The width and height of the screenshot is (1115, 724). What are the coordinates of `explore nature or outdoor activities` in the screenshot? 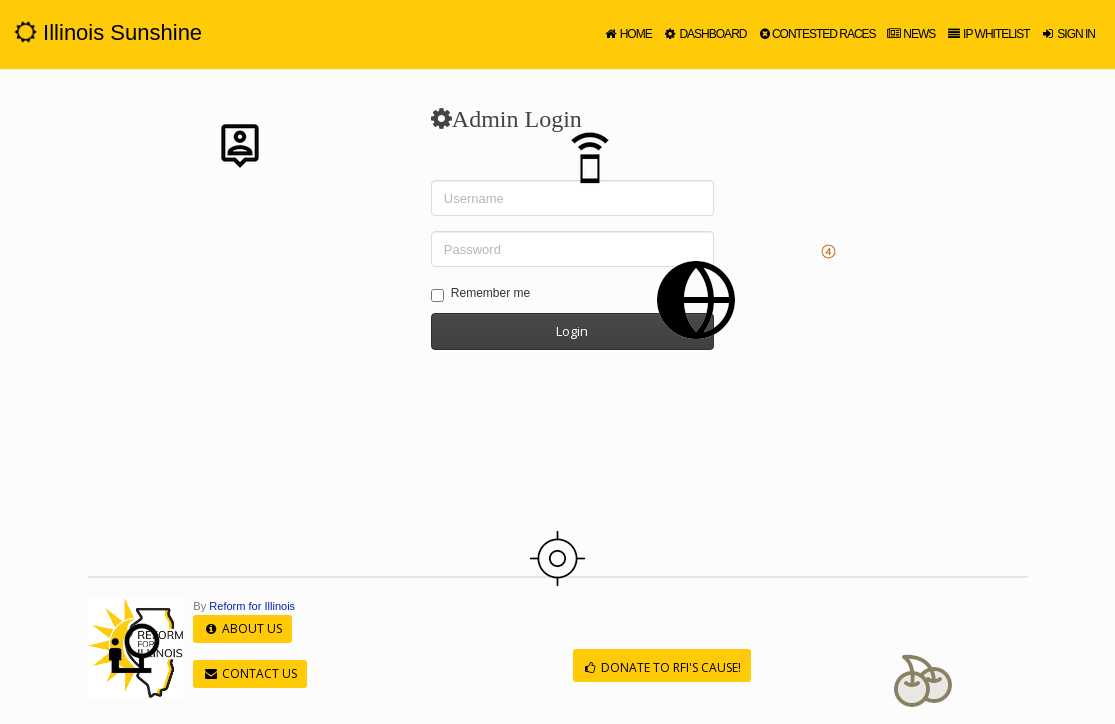 It's located at (134, 648).